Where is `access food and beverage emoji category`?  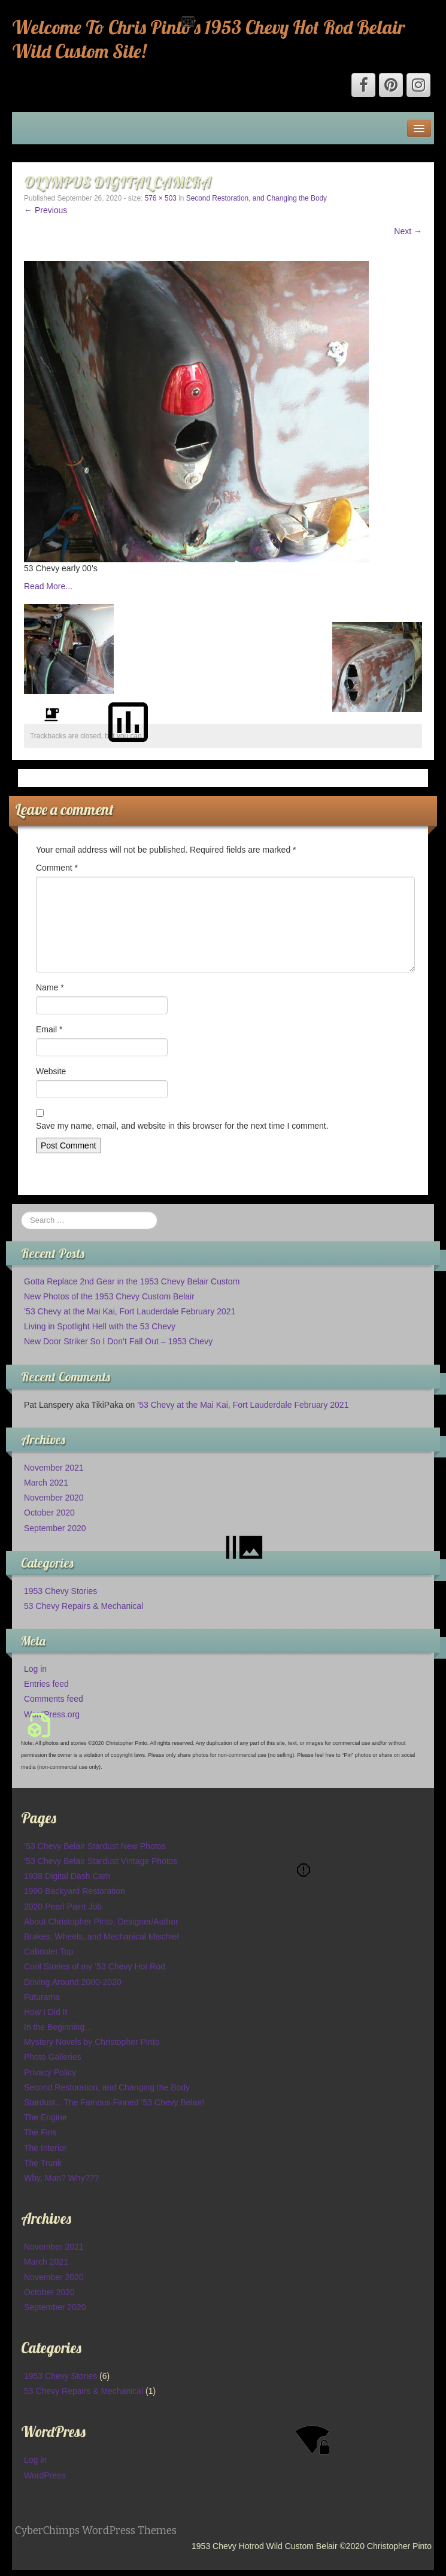
access food and beverage emoji category is located at coordinates (51, 714).